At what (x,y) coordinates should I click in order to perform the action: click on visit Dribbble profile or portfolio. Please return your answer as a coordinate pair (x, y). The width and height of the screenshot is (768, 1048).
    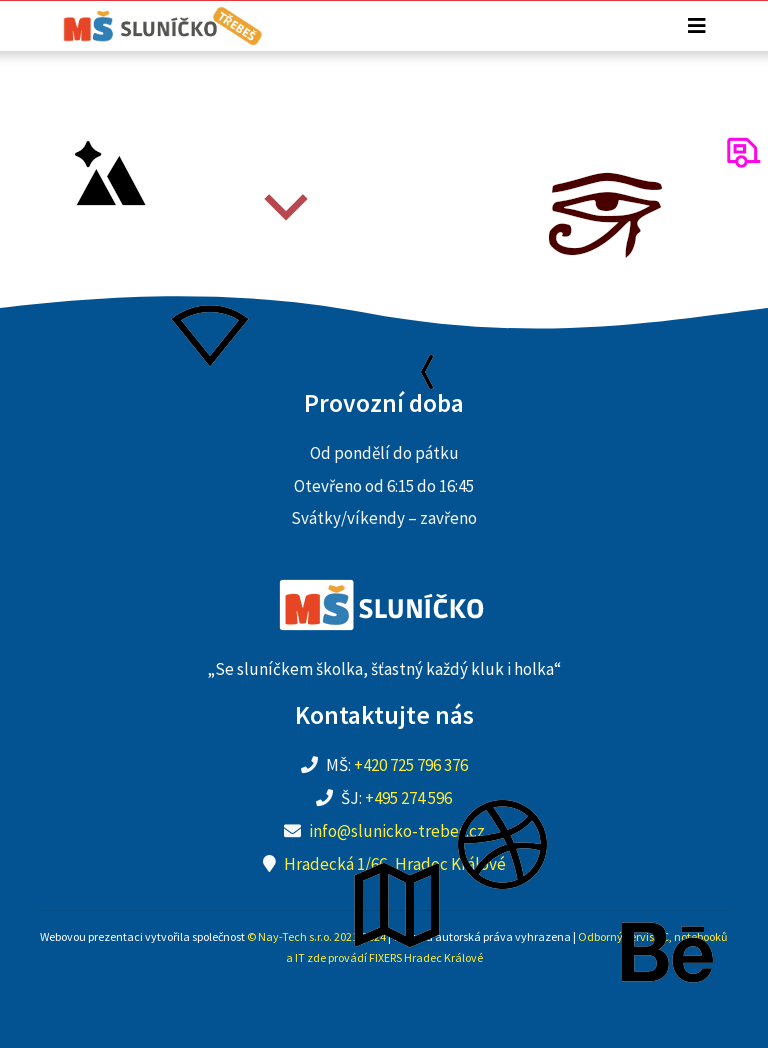
    Looking at the image, I should click on (502, 844).